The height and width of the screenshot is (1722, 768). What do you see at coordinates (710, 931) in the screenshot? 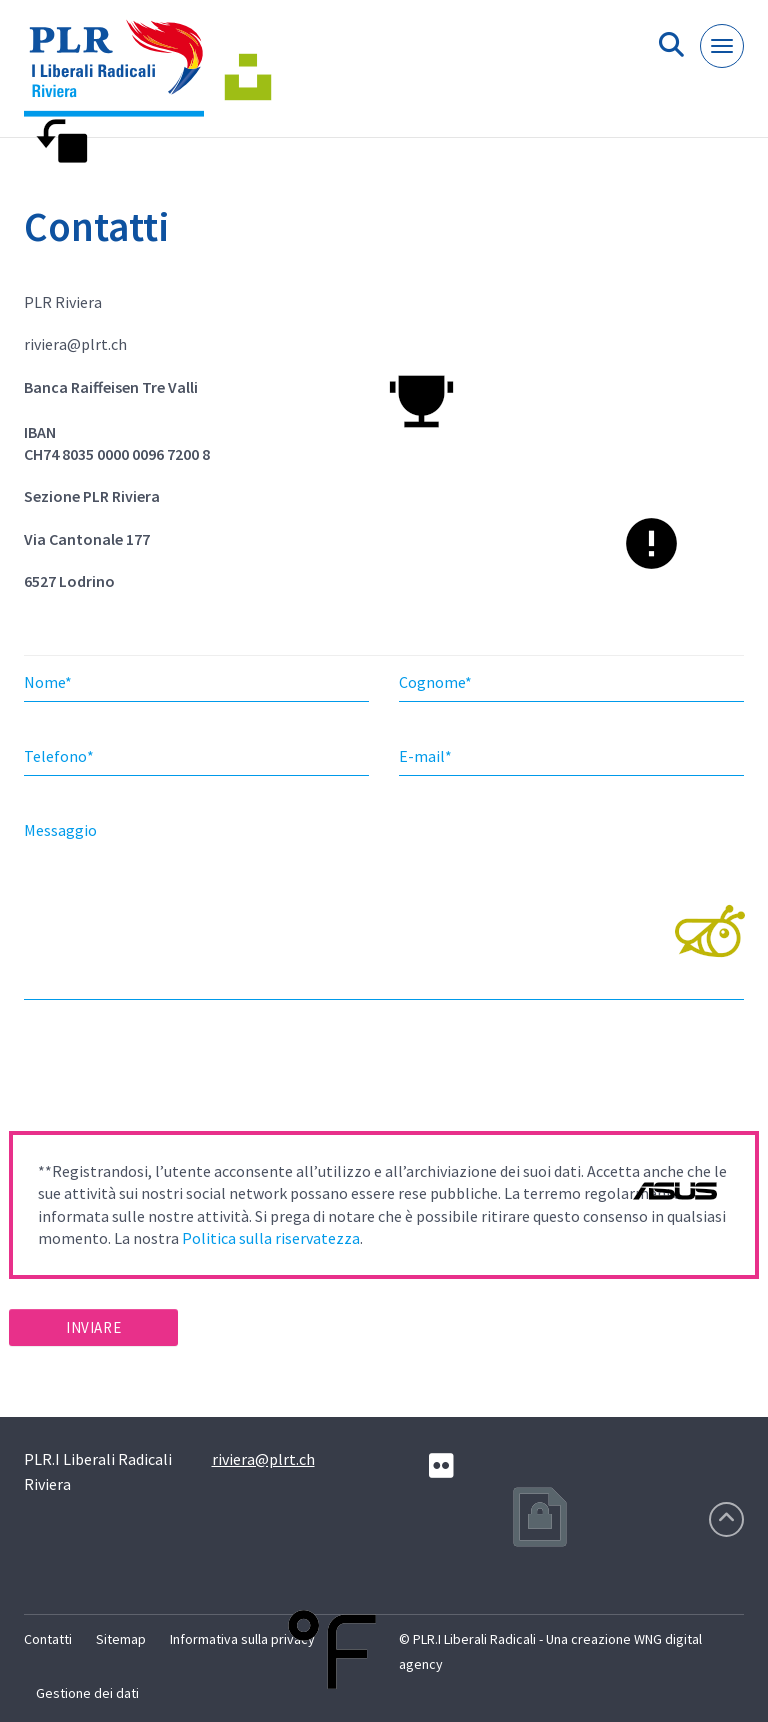
I see `open the Honeygain app` at bounding box center [710, 931].